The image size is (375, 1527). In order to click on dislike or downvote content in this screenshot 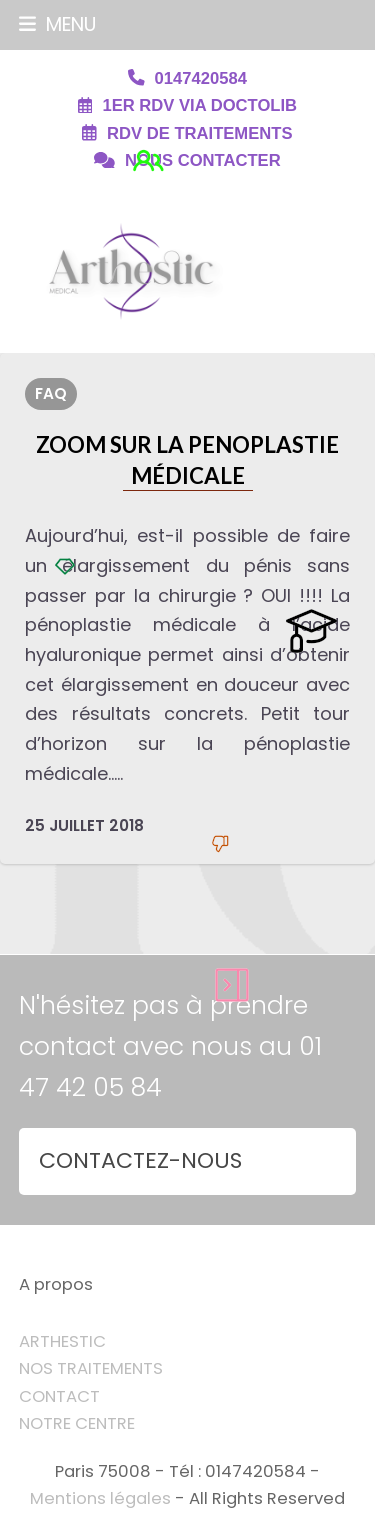, I will do `click(220, 843)`.